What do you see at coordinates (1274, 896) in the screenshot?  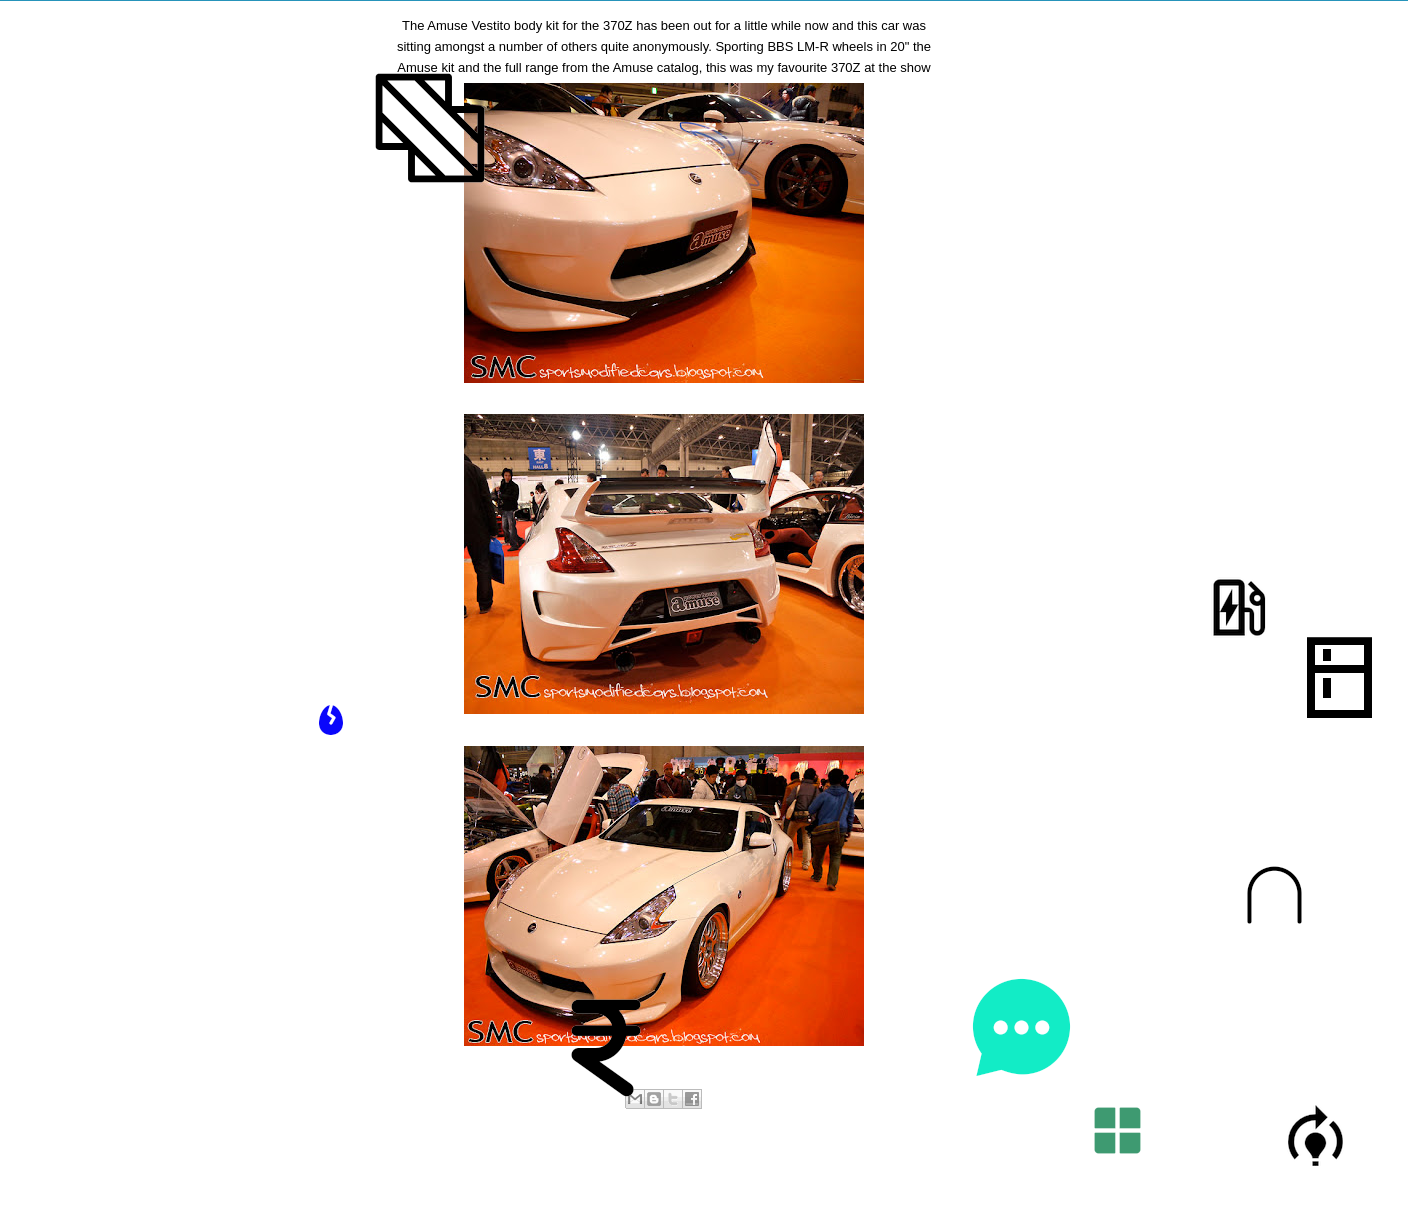 I see `indicates set intersection in data filtering` at bounding box center [1274, 896].